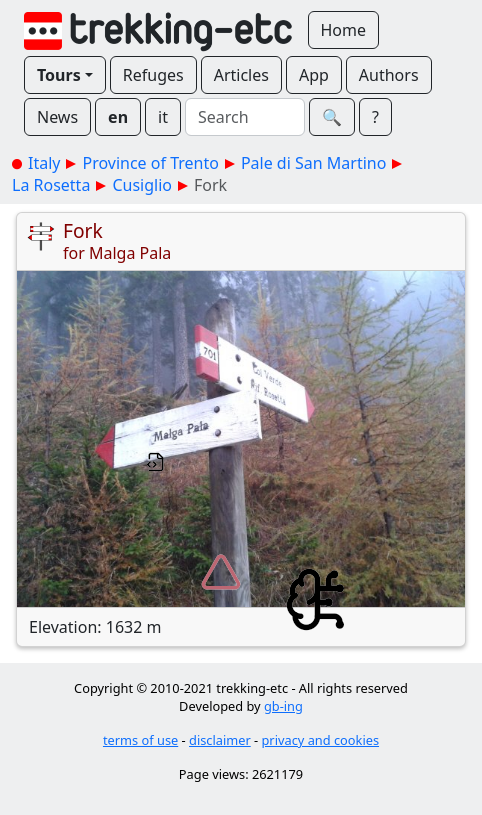 The width and height of the screenshot is (482, 815). Describe the element at coordinates (221, 572) in the screenshot. I see `play or start media content` at that location.